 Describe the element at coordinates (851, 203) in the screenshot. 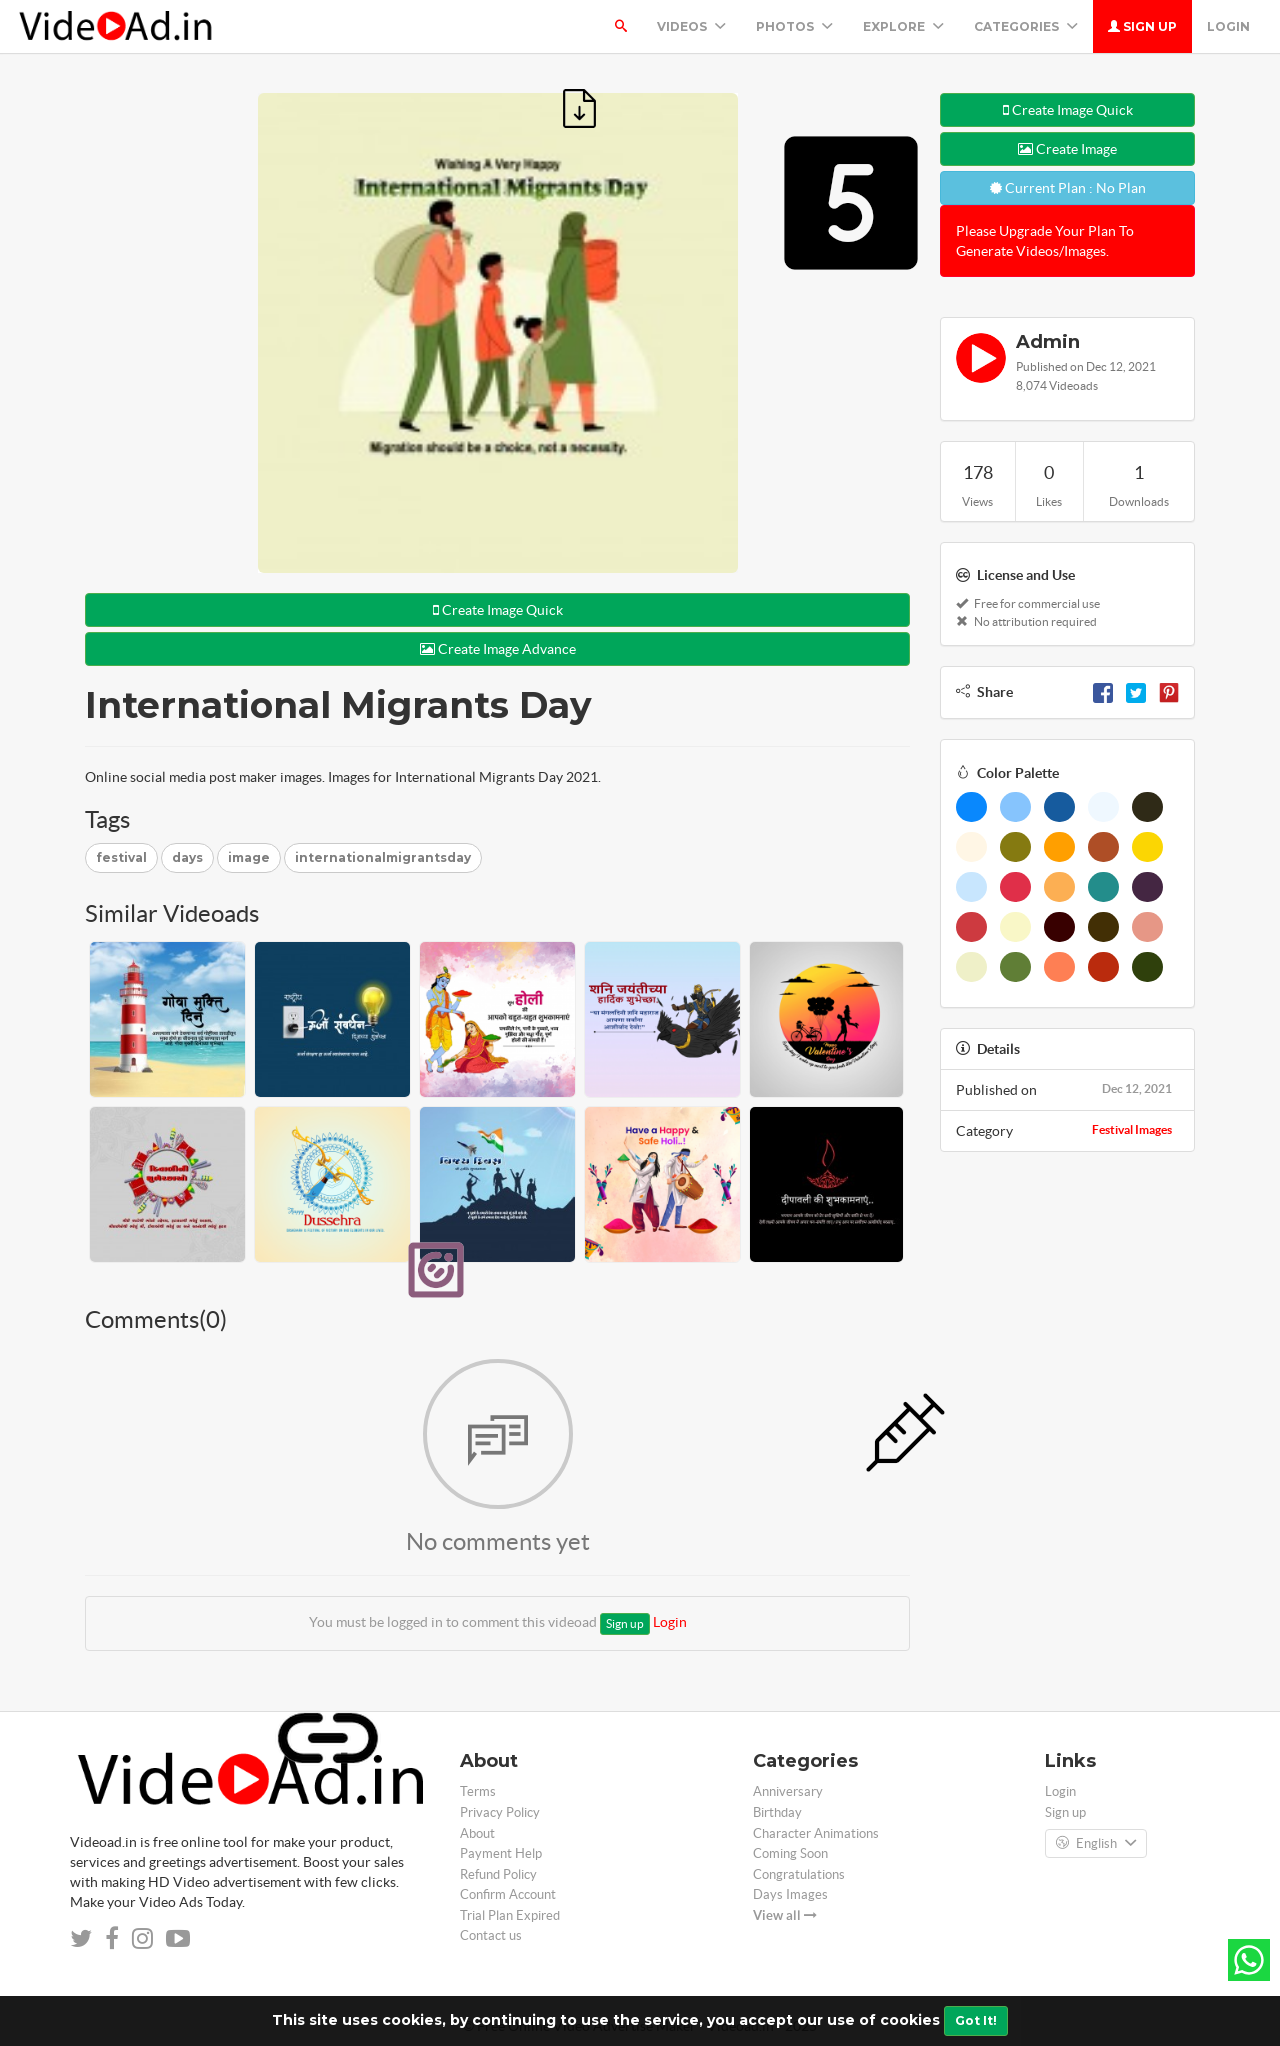

I see `indicates step 5 in a numbered sequence` at that location.